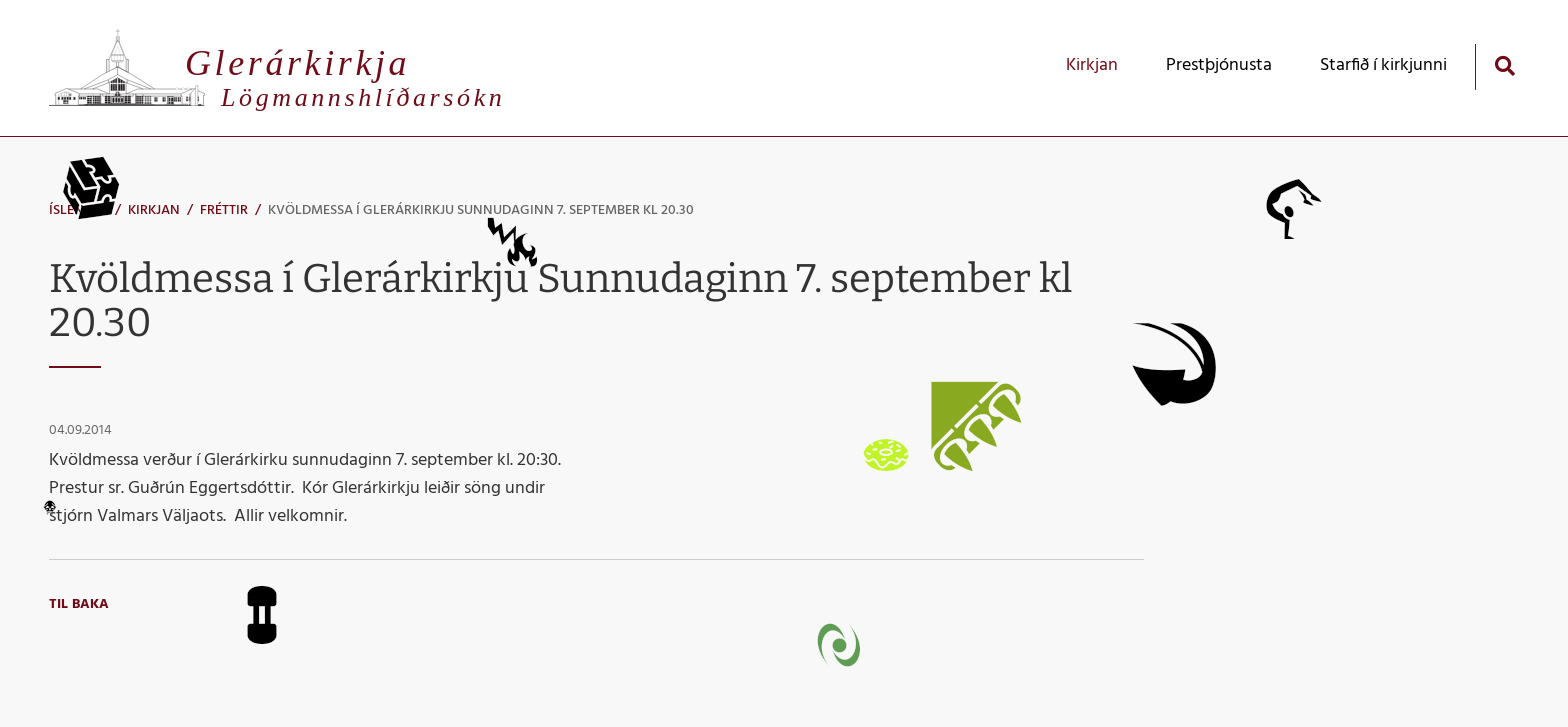 The width and height of the screenshot is (1568, 727). What do you see at coordinates (977, 427) in the screenshot?
I see `launch missile attack or special weapon ability` at bounding box center [977, 427].